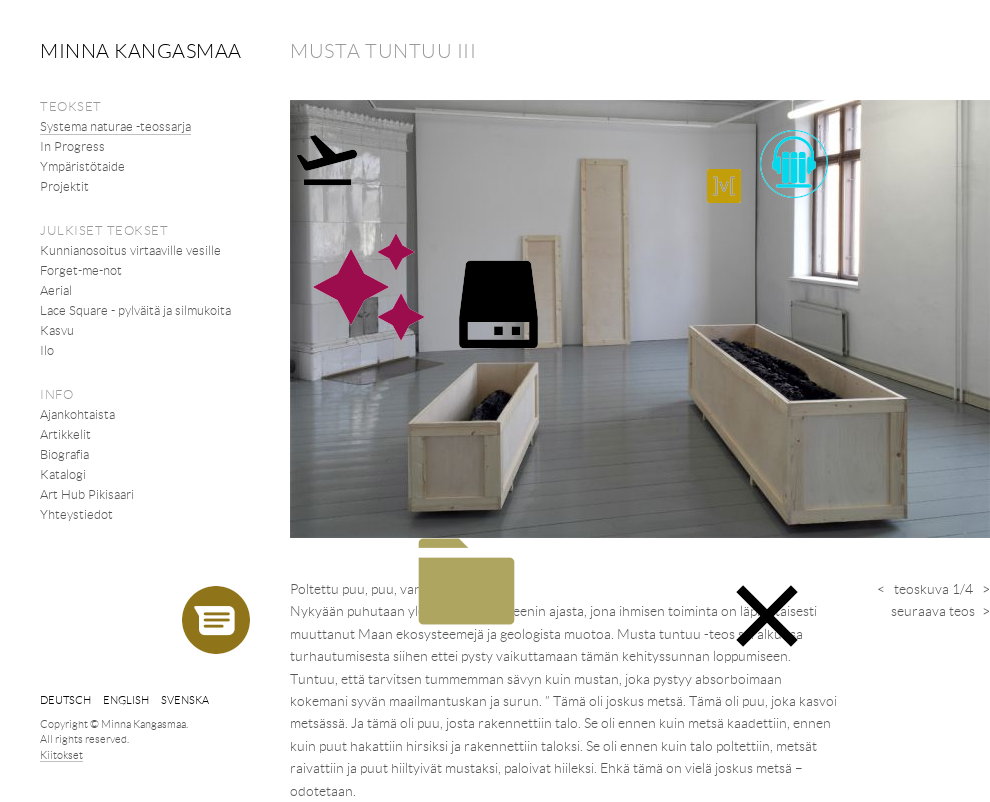 The width and height of the screenshot is (990, 802). What do you see at coordinates (498, 304) in the screenshot?
I see `access external storage or hard drive` at bounding box center [498, 304].